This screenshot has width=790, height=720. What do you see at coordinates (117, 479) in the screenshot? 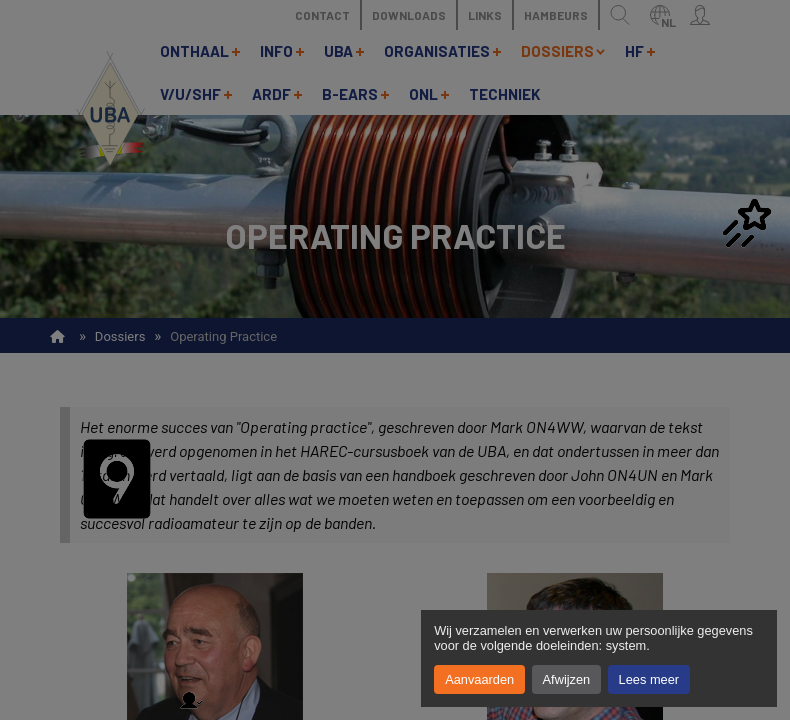
I see `indicates the number nine in a list or sequence` at bounding box center [117, 479].